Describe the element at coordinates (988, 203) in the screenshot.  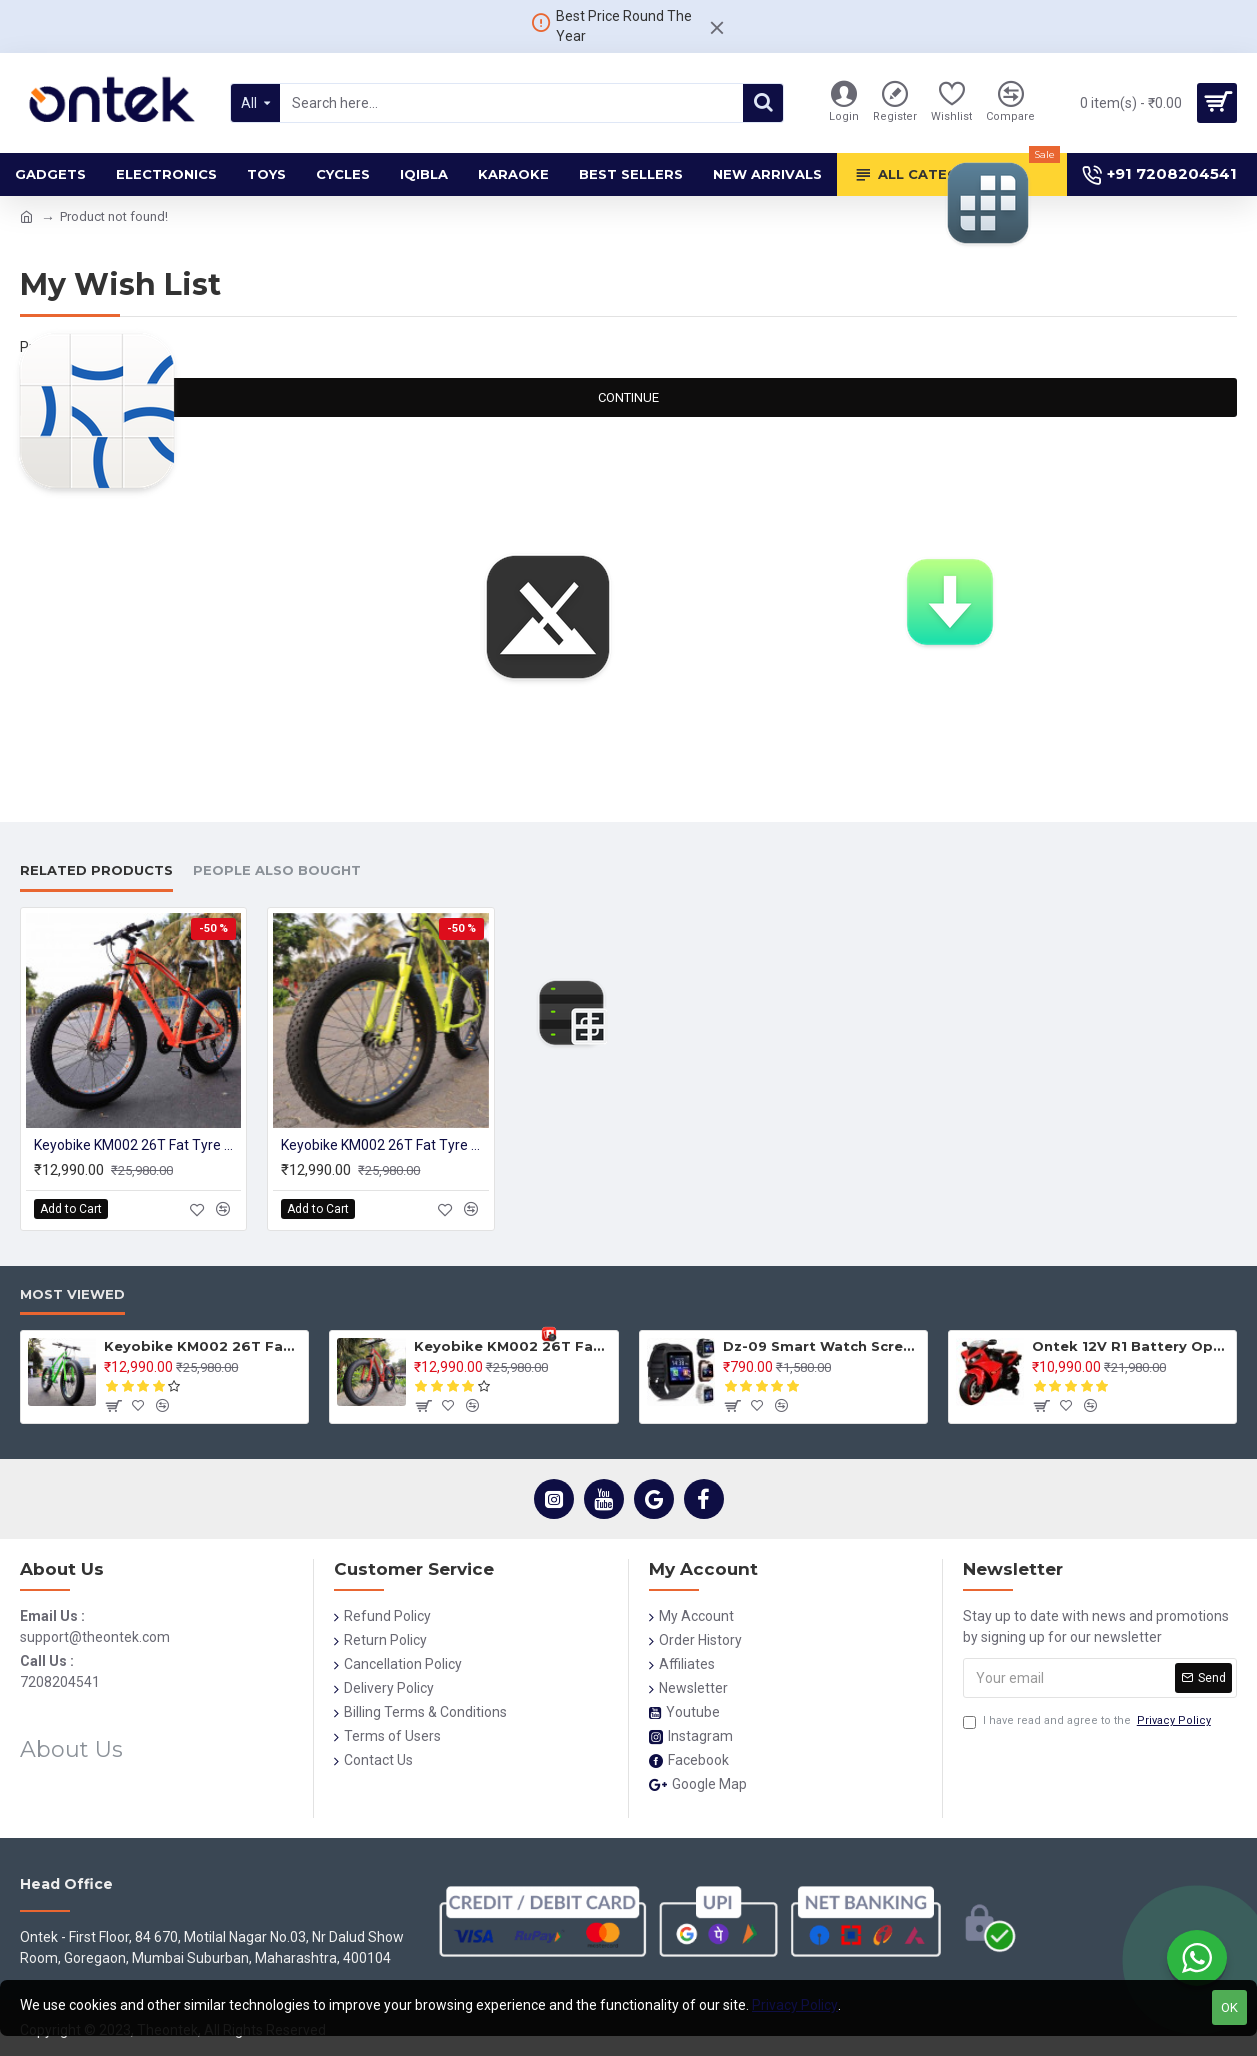
I see `open stata statistical software` at that location.